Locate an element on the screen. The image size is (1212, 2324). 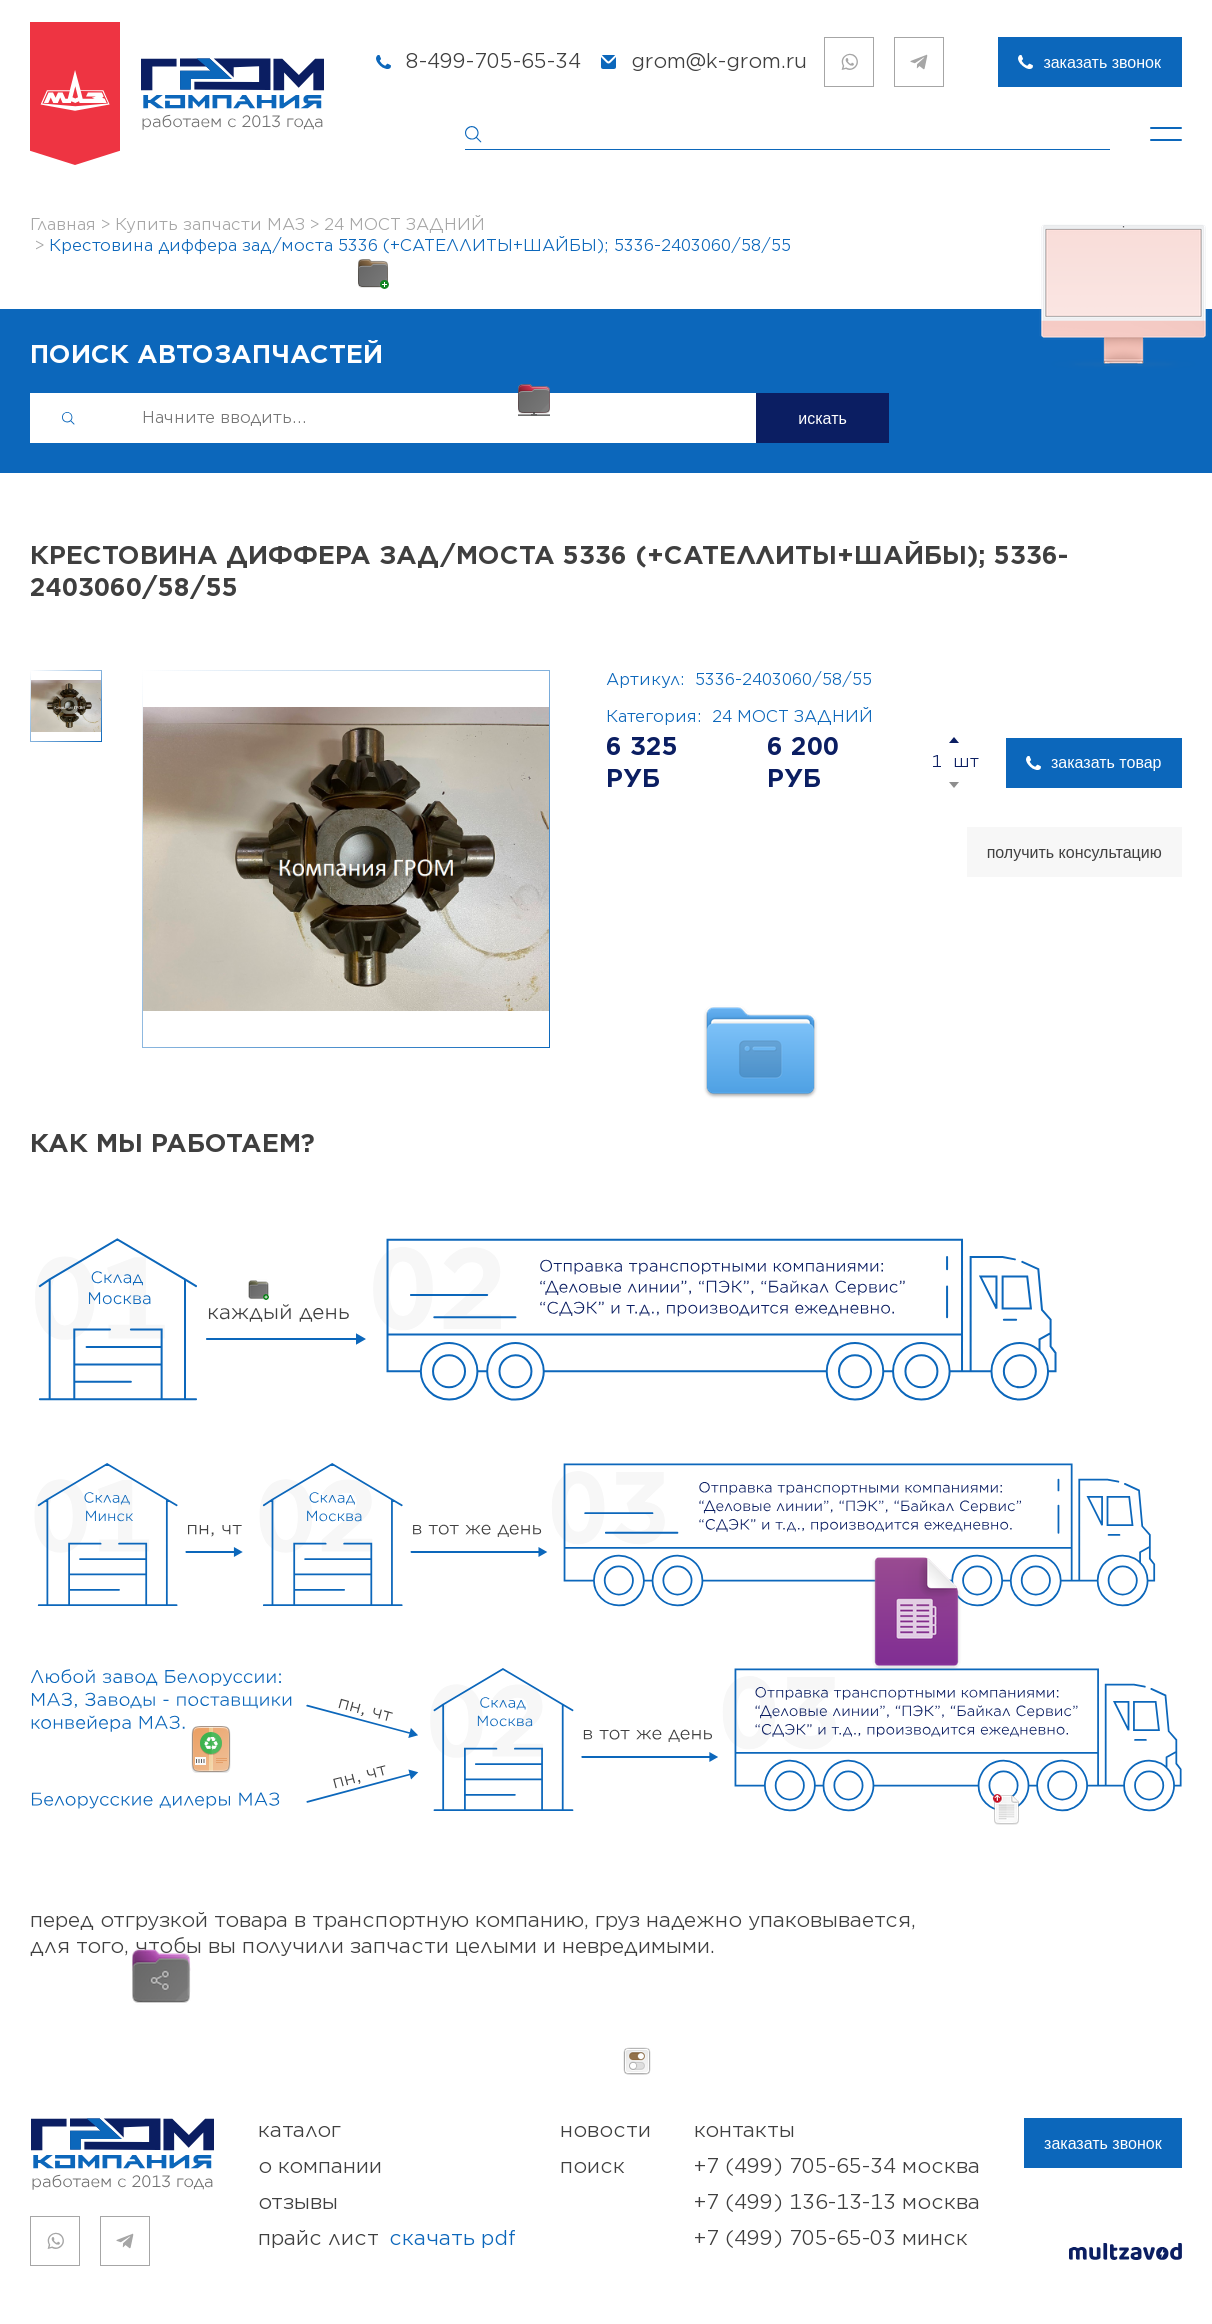
access a remote or network folder is located at coordinates (534, 400).